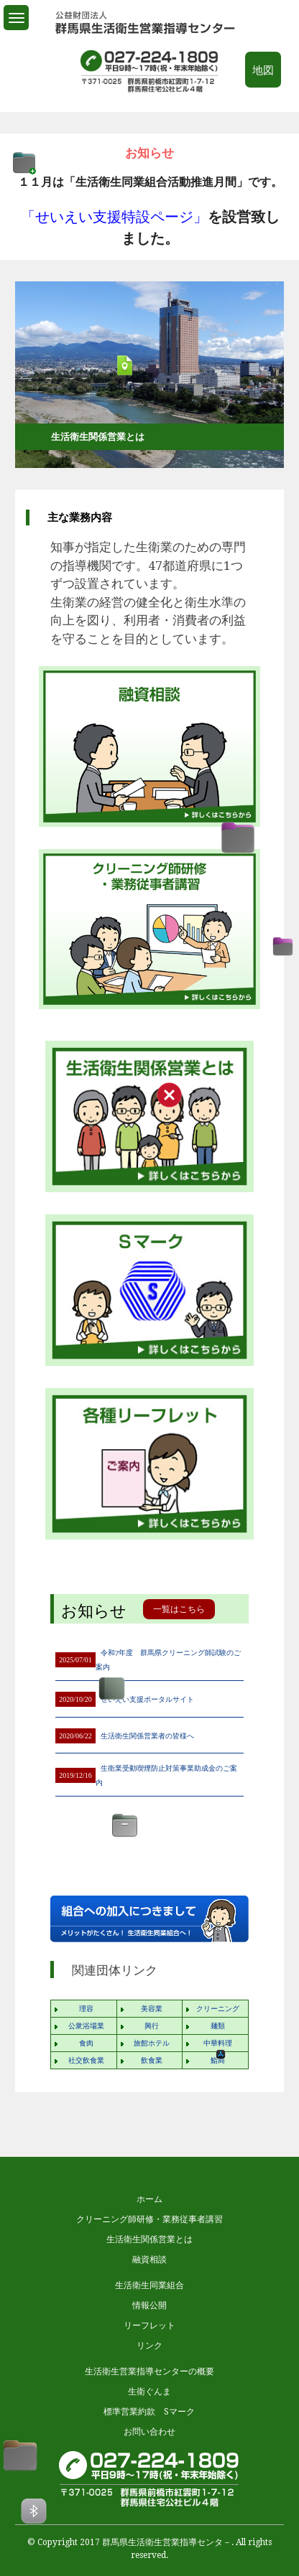  What do you see at coordinates (24, 162) in the screenshot?
I see `create a new folder` at bounding box center [24, 162].